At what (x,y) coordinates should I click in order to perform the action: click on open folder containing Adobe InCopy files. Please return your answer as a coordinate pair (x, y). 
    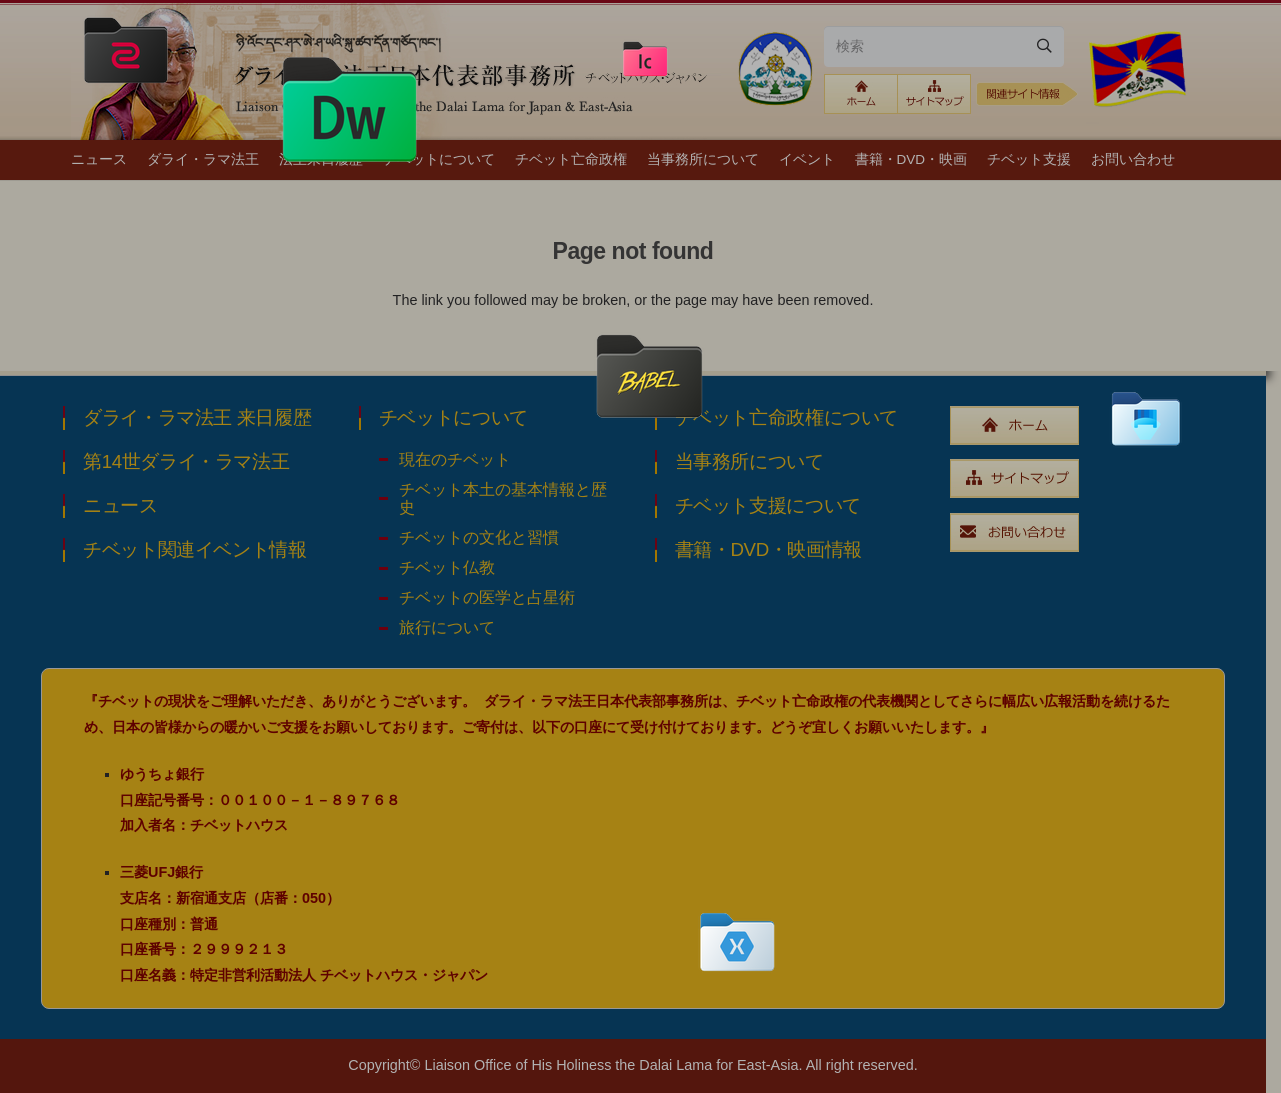
    Looking at the image, I should click on (645, 60).